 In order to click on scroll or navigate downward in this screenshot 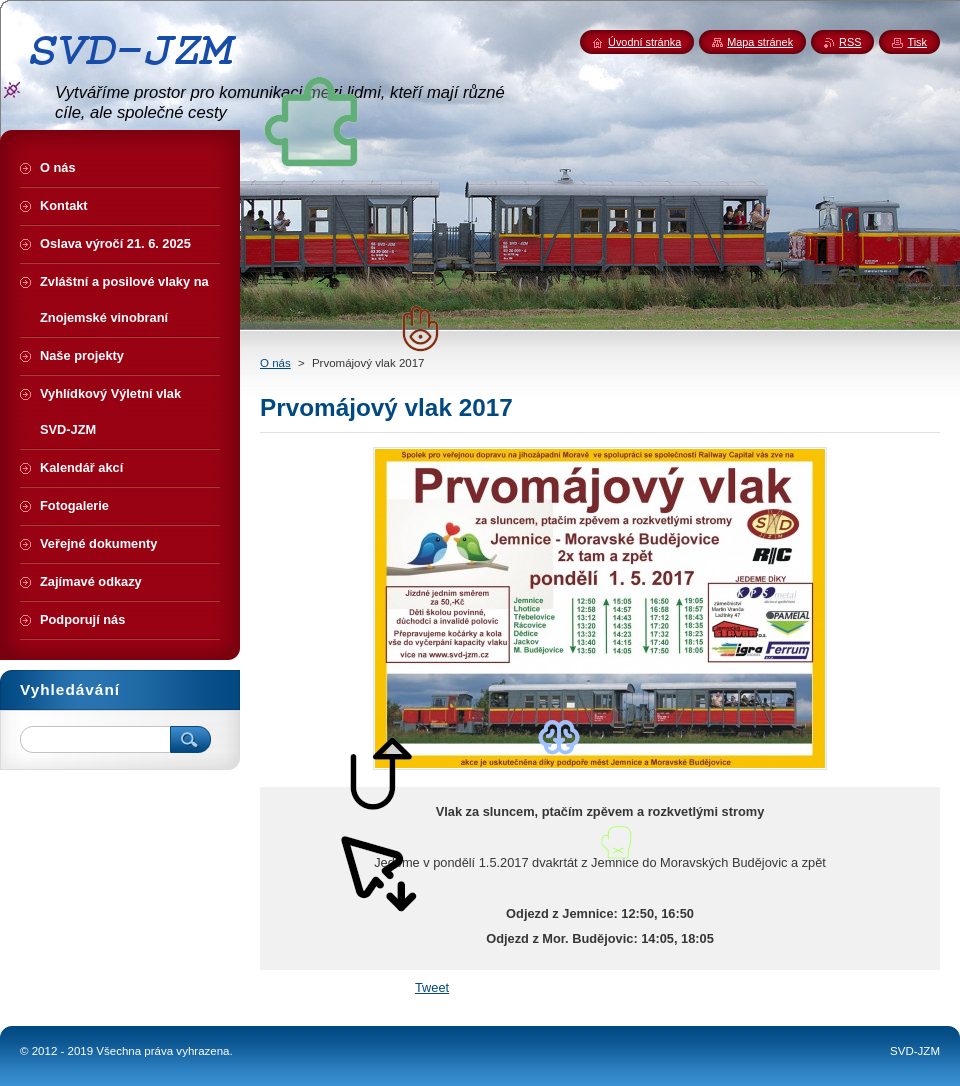, I will do `click(375, 870)`.